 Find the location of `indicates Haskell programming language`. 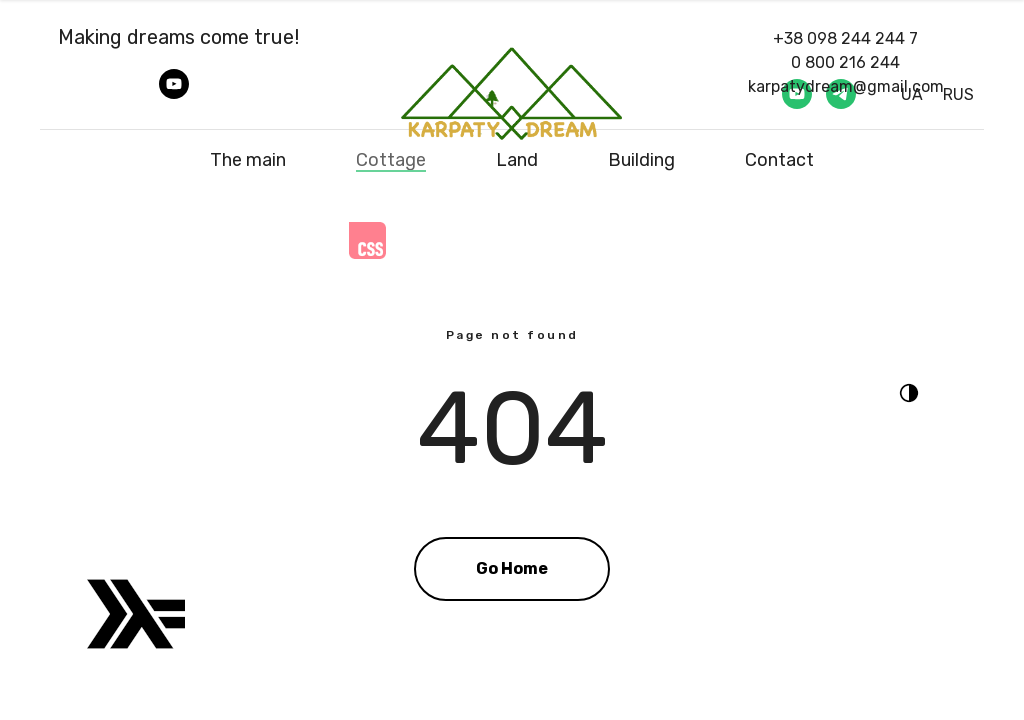

indicates Haskell programming language is located at coordinates (136, 614).